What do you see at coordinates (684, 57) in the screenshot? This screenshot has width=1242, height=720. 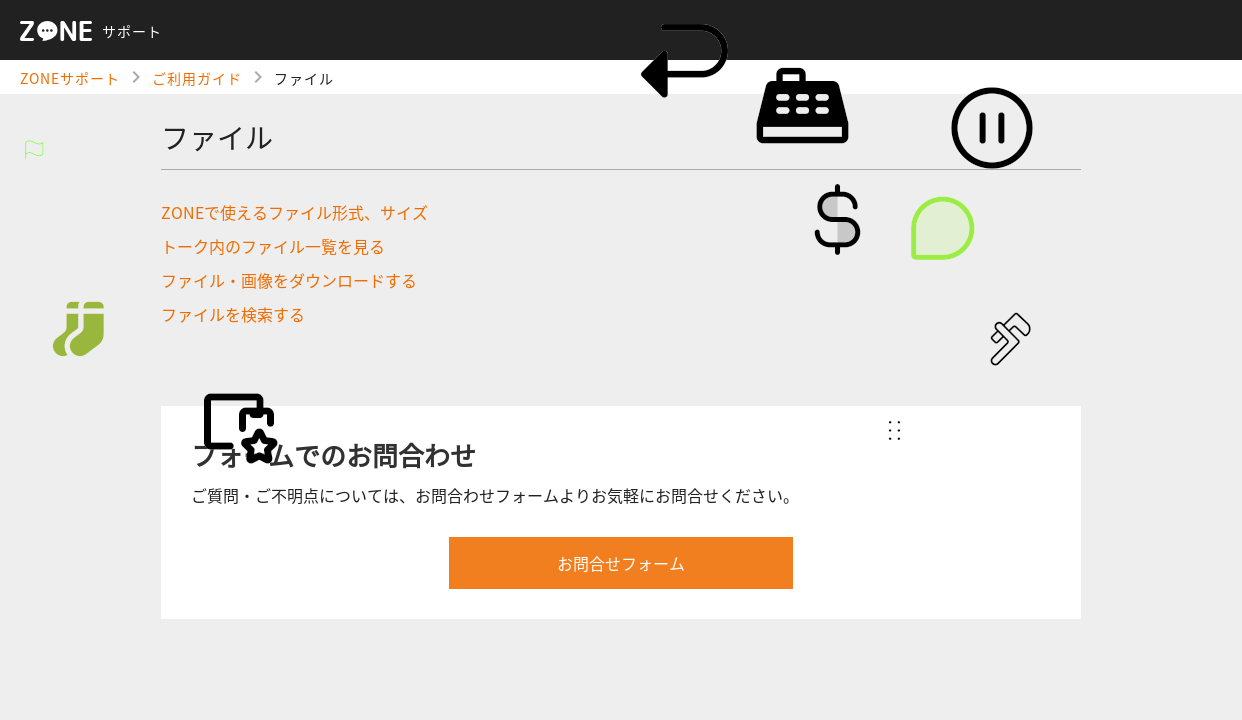 I see `undo or go back to previous state` at bounding box center [684, 57].